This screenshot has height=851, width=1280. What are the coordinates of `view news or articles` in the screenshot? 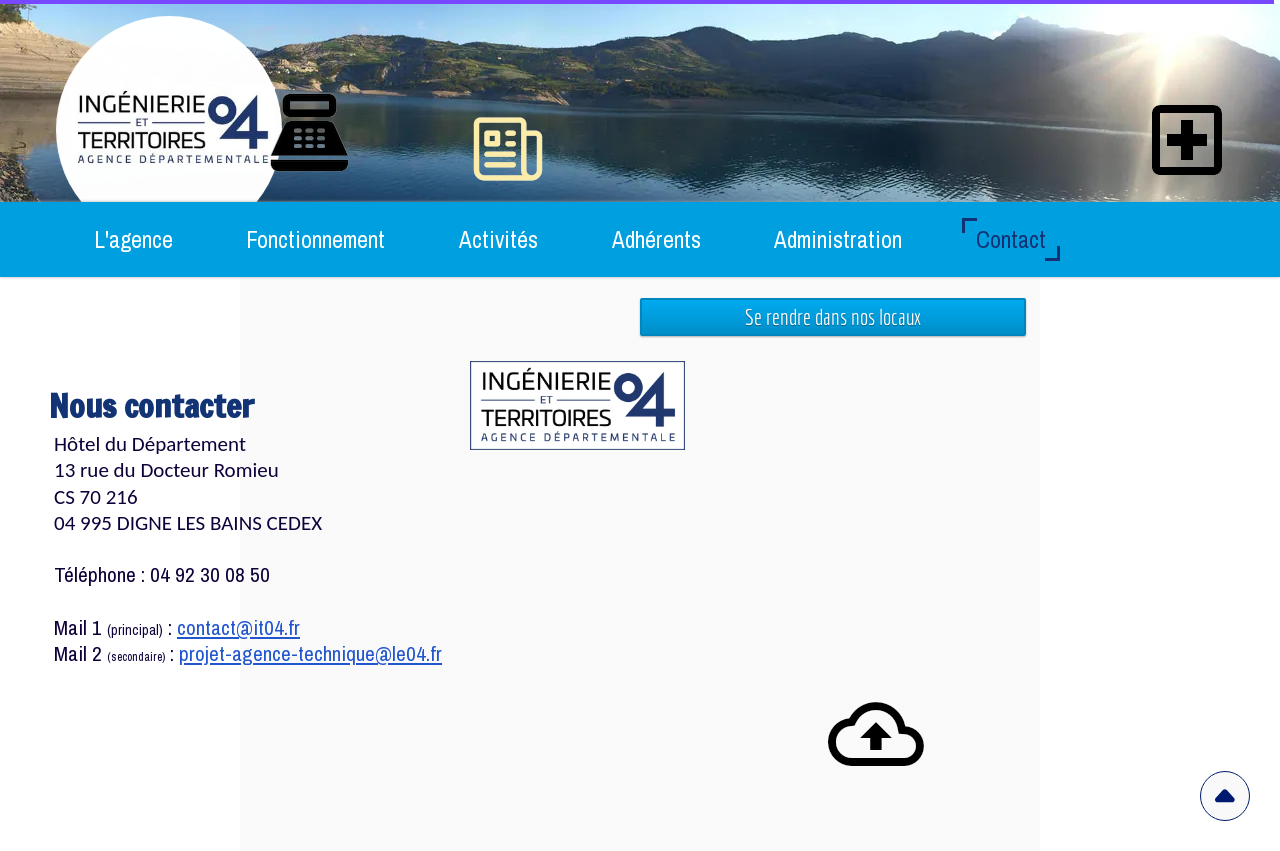 It's located at (508, 149).